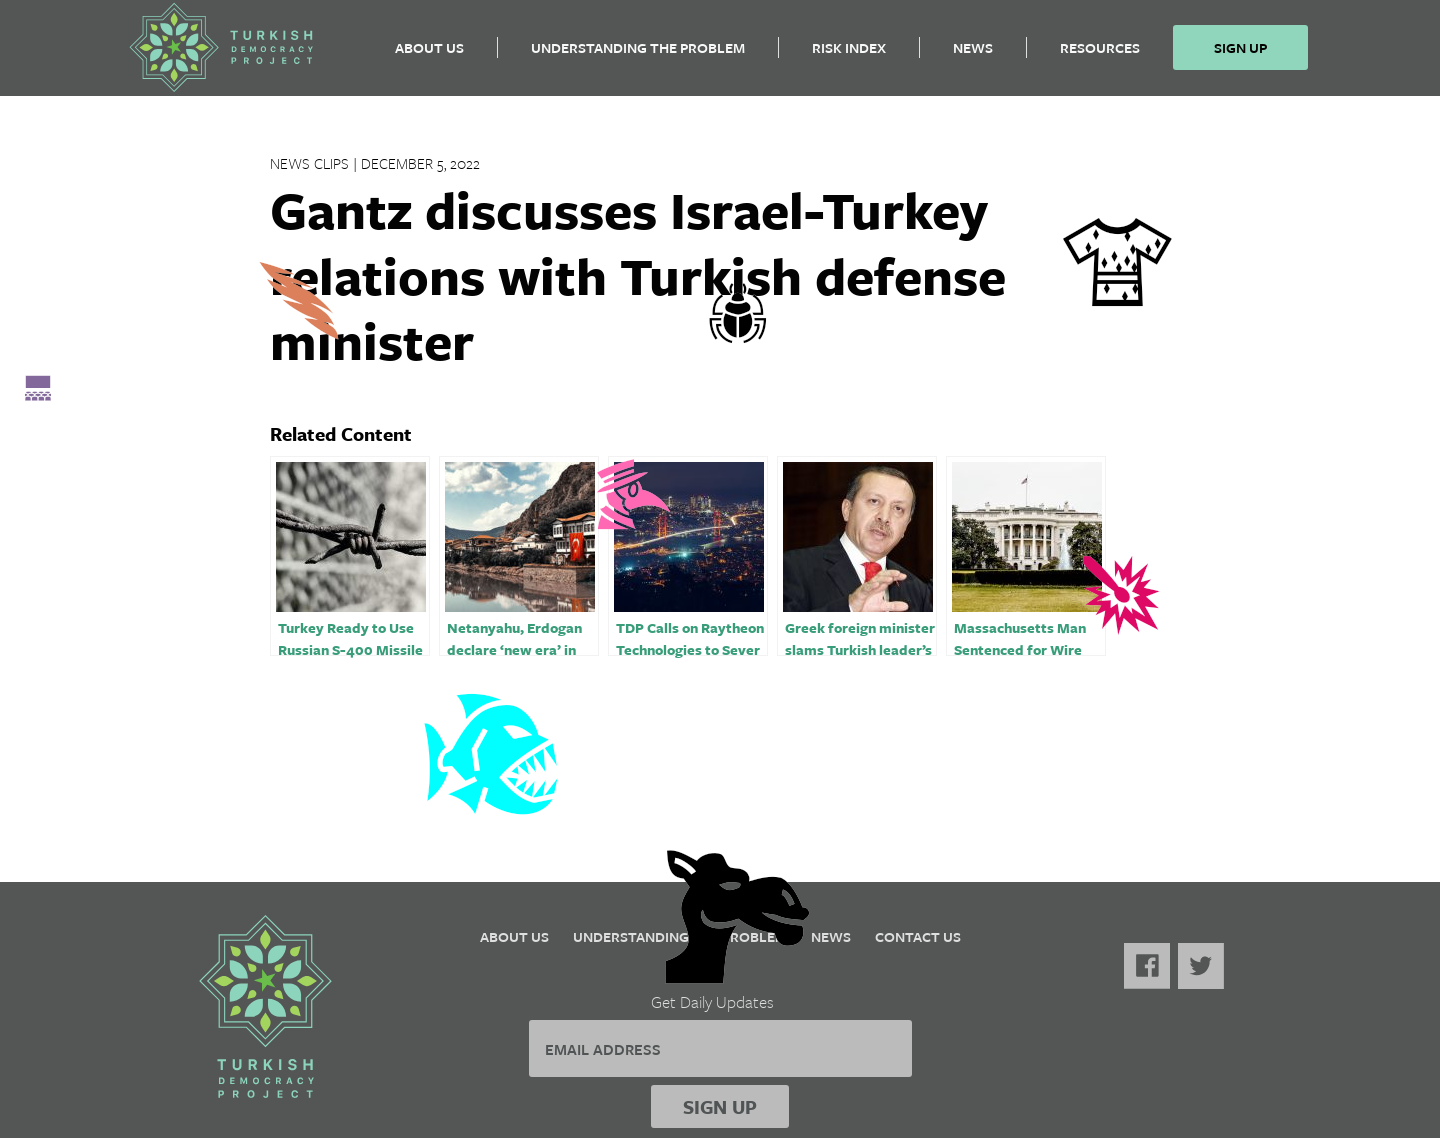 This screenshot has width=1440, height=1138. Describe the element at coordinates (38, 388) in the screenshot. I see `access theater or cinema listings` at that location.